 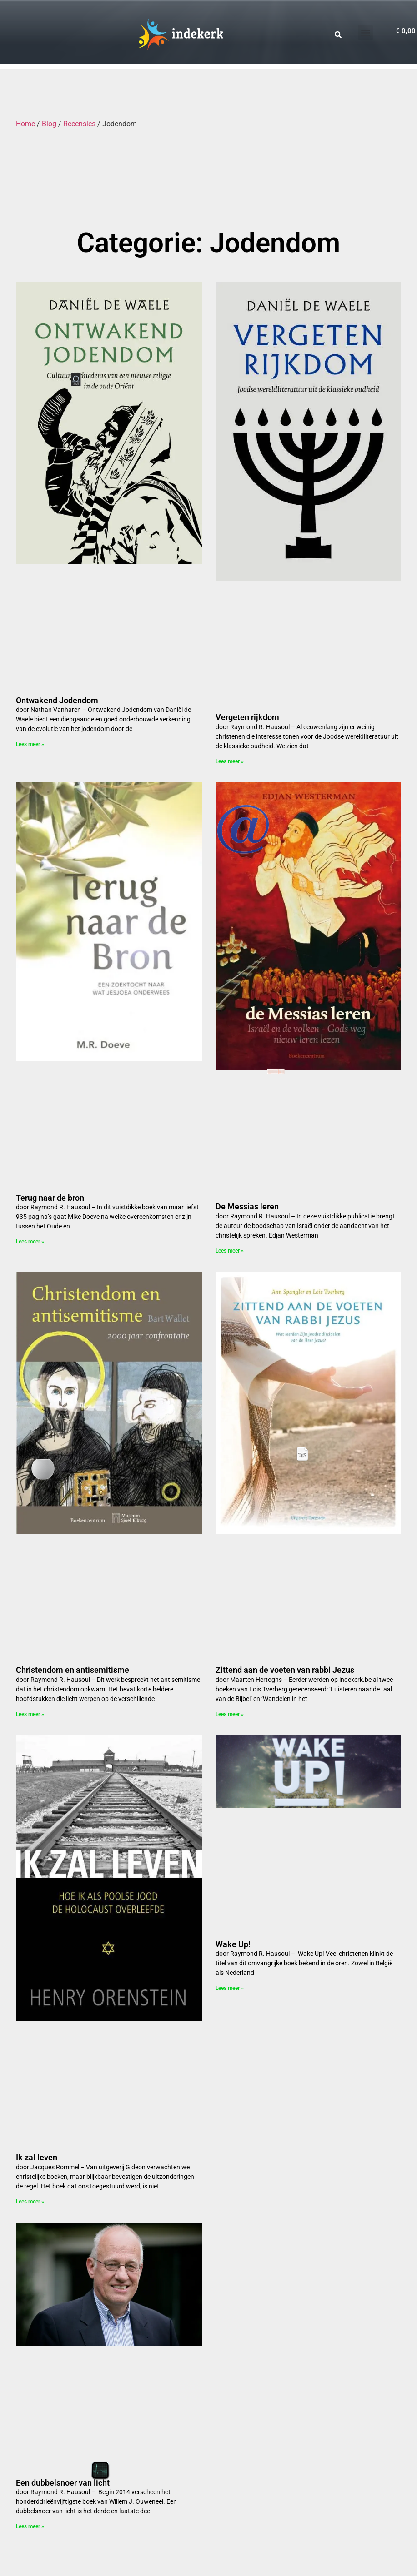 What do you see at coordinates (43, 1471) in the screenshot?
I see `homepod mini smart speaker device` at bounding box center [43, 1471].